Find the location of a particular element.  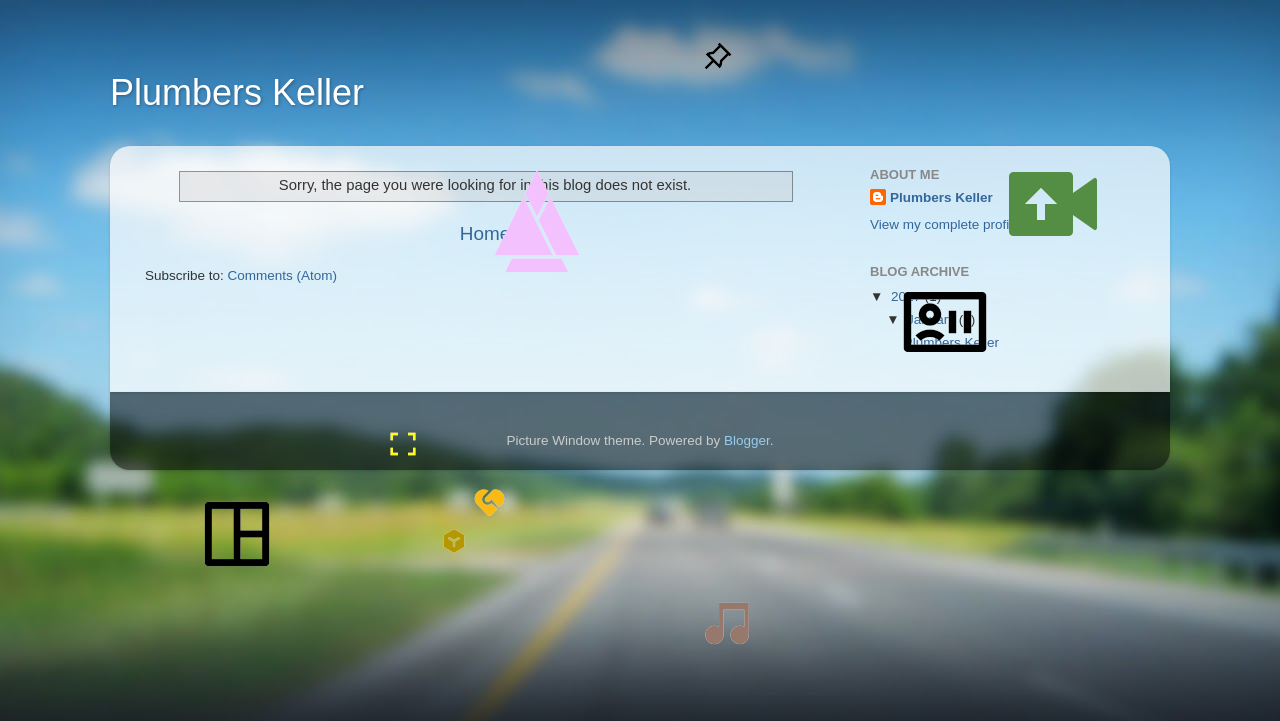

pino logging library logo is located at coordinates (537, 221).